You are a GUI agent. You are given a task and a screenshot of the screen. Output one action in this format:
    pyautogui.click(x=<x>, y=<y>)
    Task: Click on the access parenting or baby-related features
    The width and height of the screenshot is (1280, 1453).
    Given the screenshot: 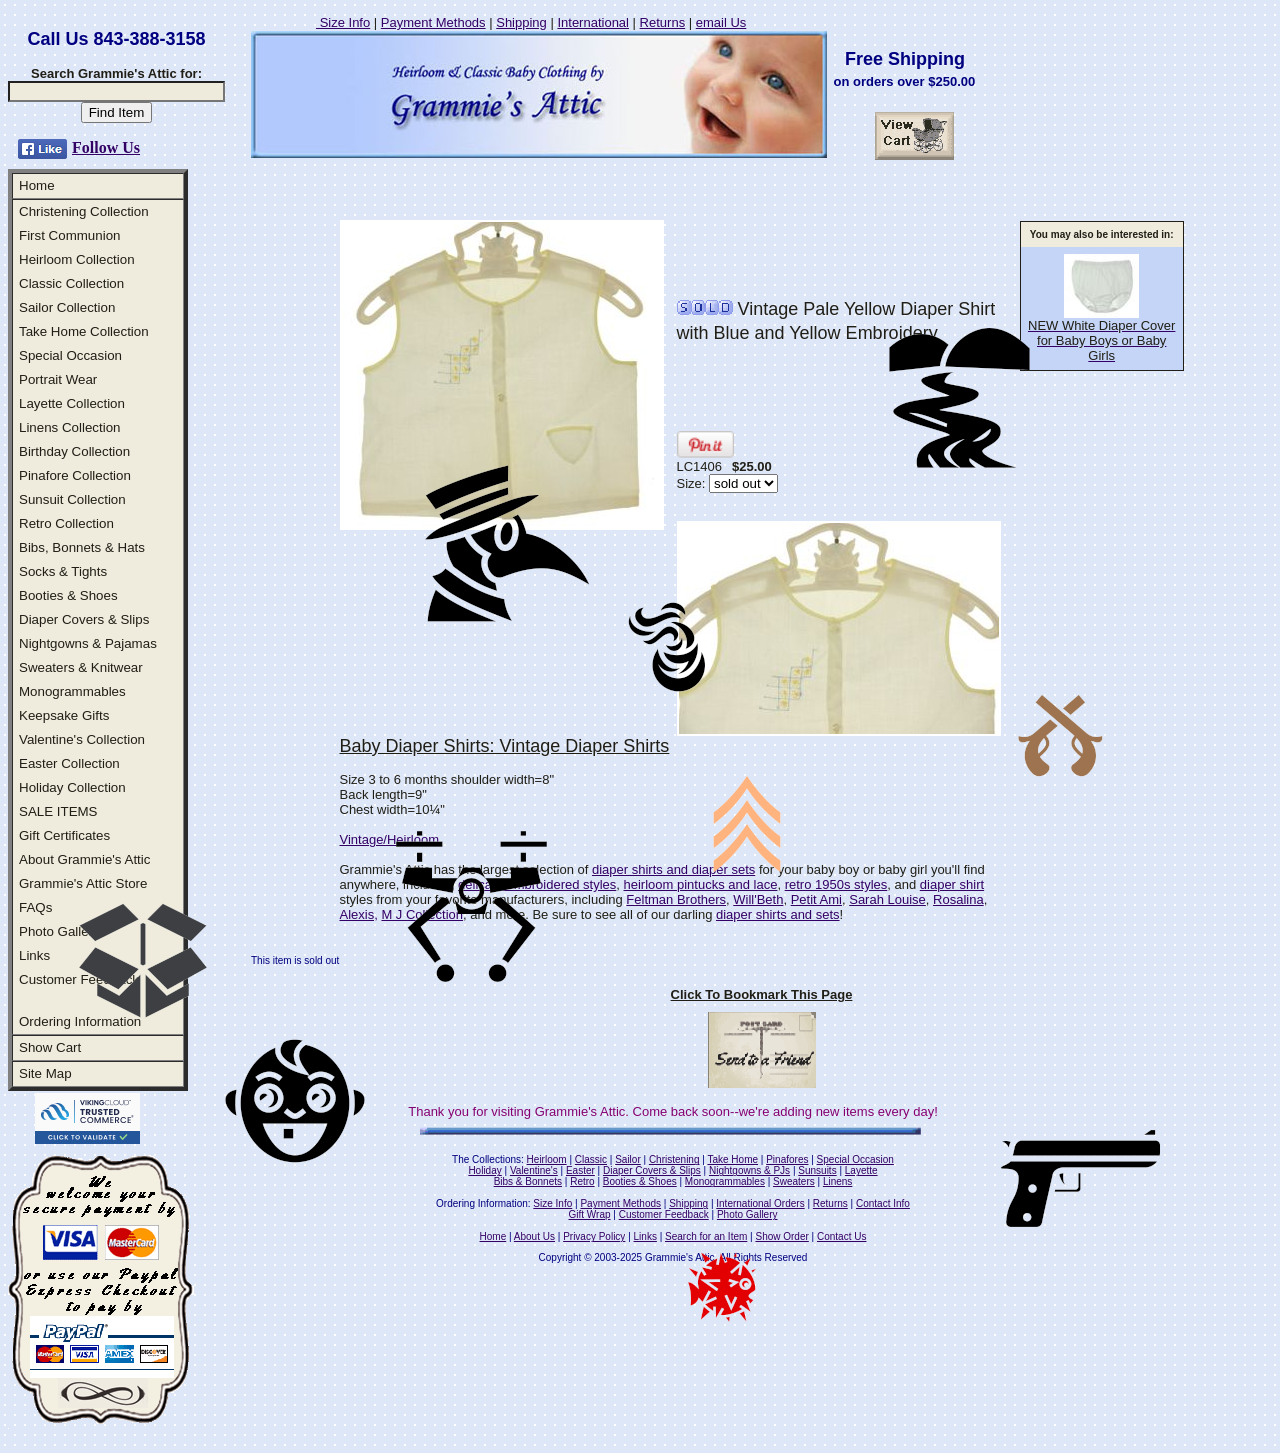 What is the action you would take?
    pyautogui.click(x=295, y=1101)
    